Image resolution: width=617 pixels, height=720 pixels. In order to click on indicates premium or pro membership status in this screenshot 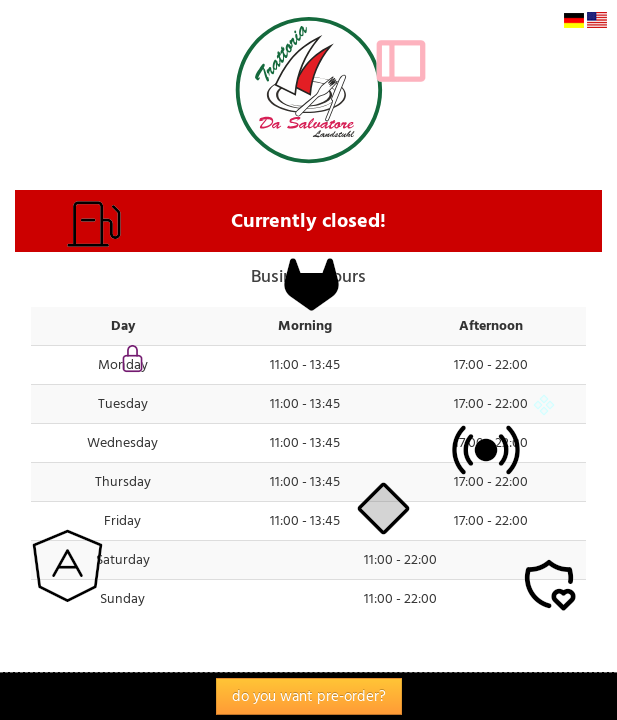, I will do `click(383, 508)`.